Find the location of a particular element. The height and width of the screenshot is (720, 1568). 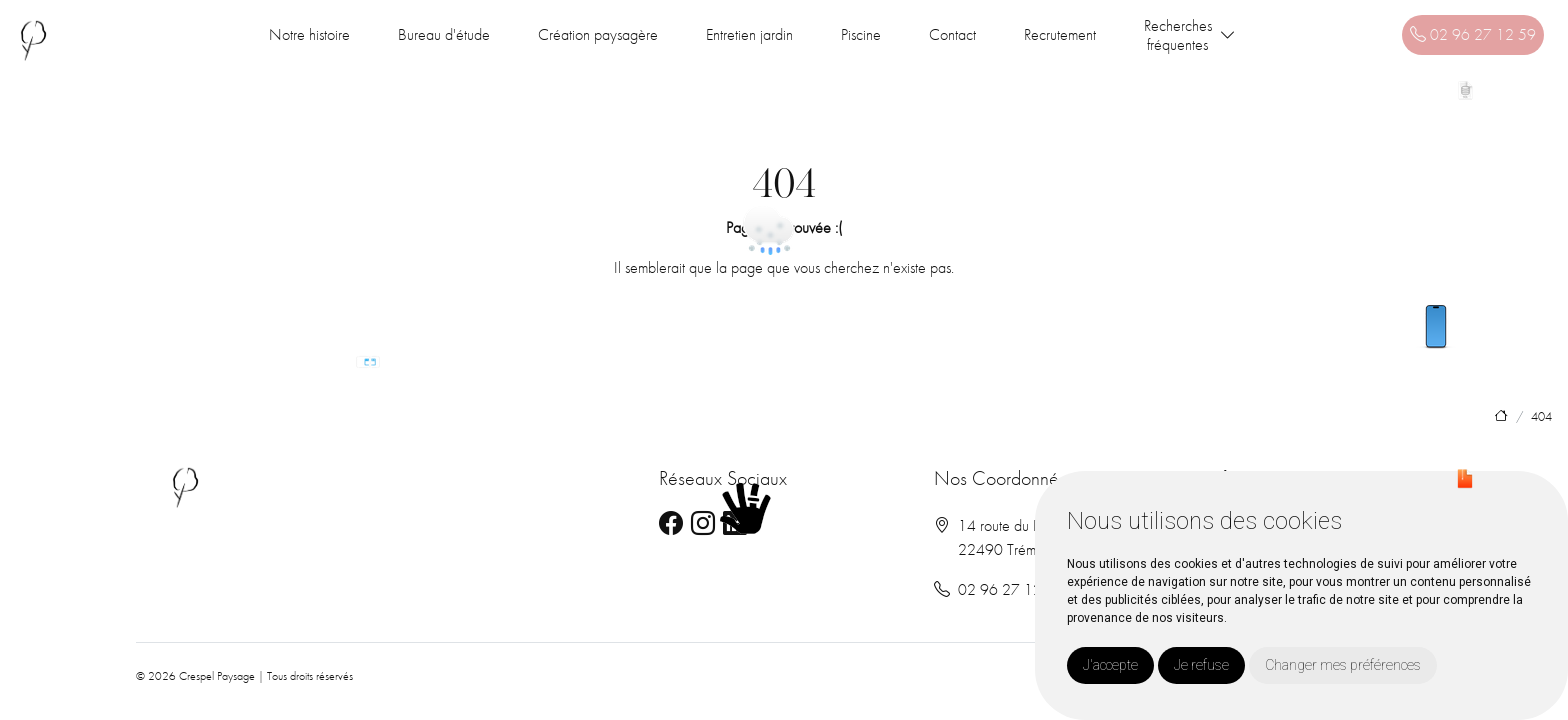

an SQL database file is located at coordinates (1465, 90).